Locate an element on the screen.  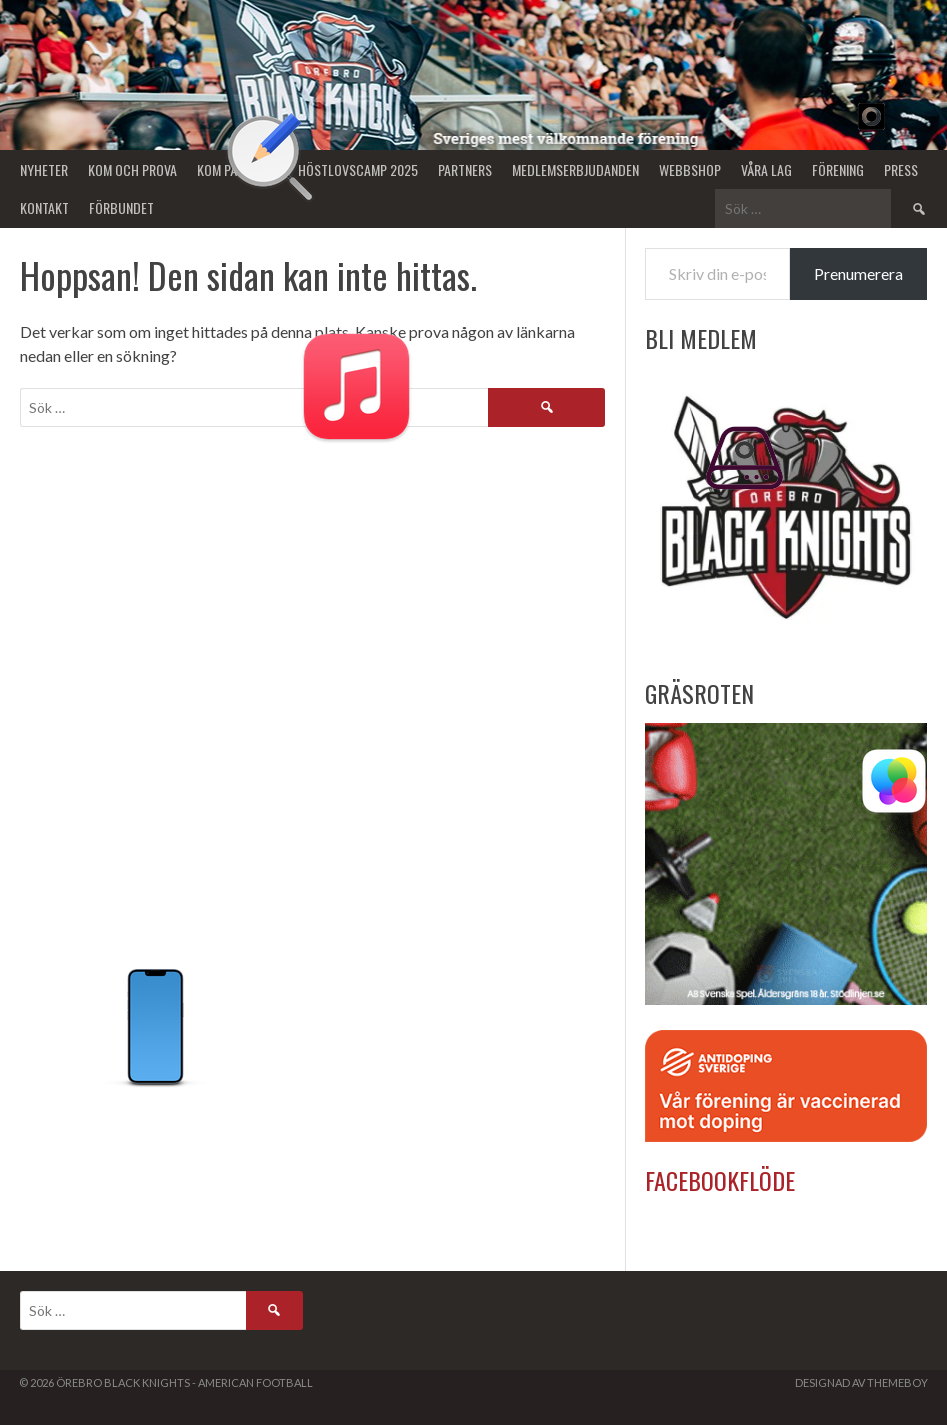
open Game Center settings is located at coordinates (894, 781).